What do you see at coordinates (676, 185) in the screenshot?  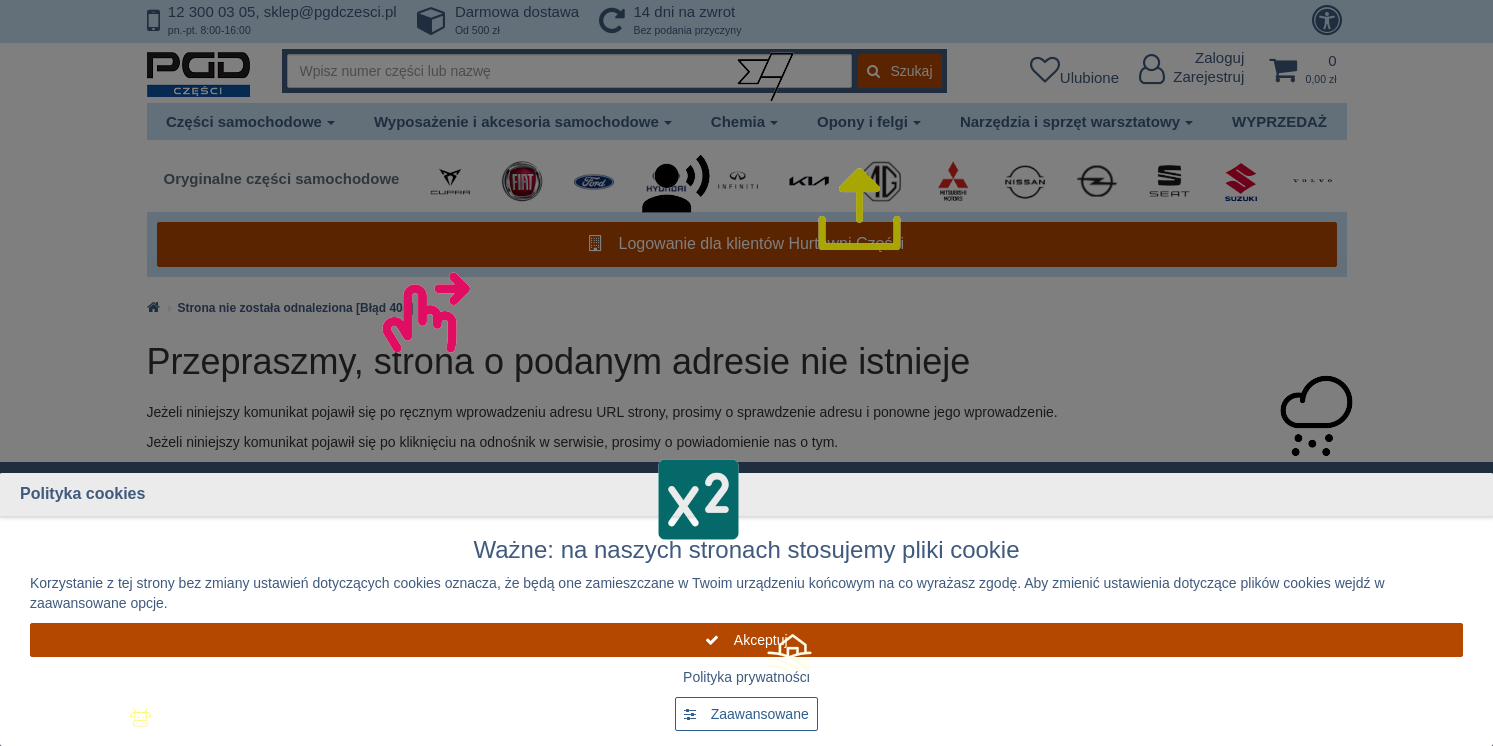 I see `activate voice recording or speech input` at bounding box center [676, 185].